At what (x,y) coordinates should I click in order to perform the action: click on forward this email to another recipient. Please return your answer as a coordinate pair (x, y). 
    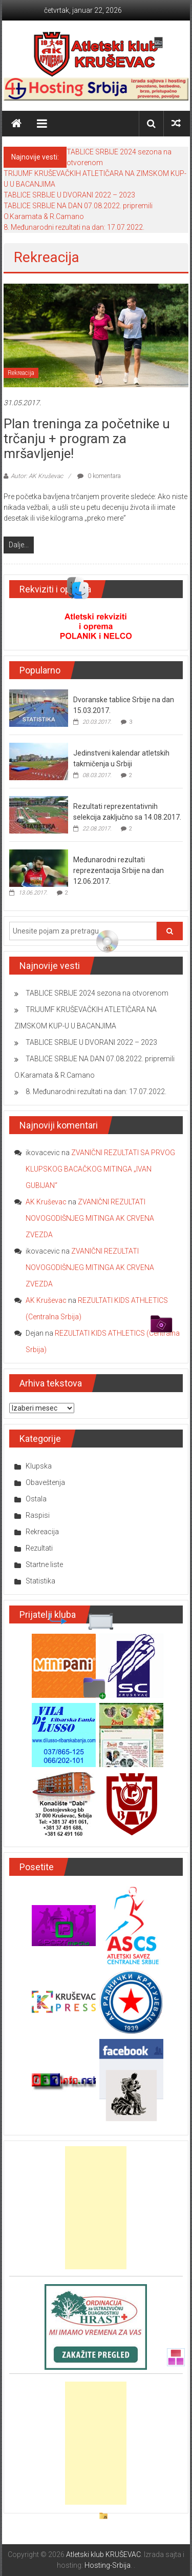
    Looking at the image, I should click on (58, 1619).